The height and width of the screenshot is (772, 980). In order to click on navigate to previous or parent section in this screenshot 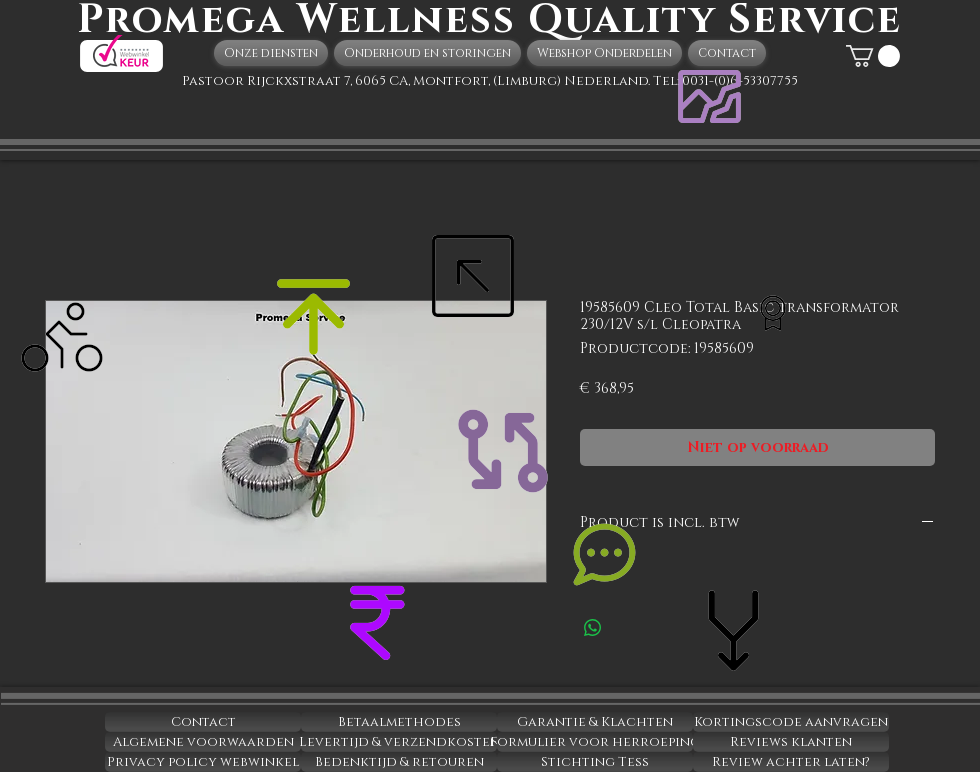, I will do `click(473, 276)`.